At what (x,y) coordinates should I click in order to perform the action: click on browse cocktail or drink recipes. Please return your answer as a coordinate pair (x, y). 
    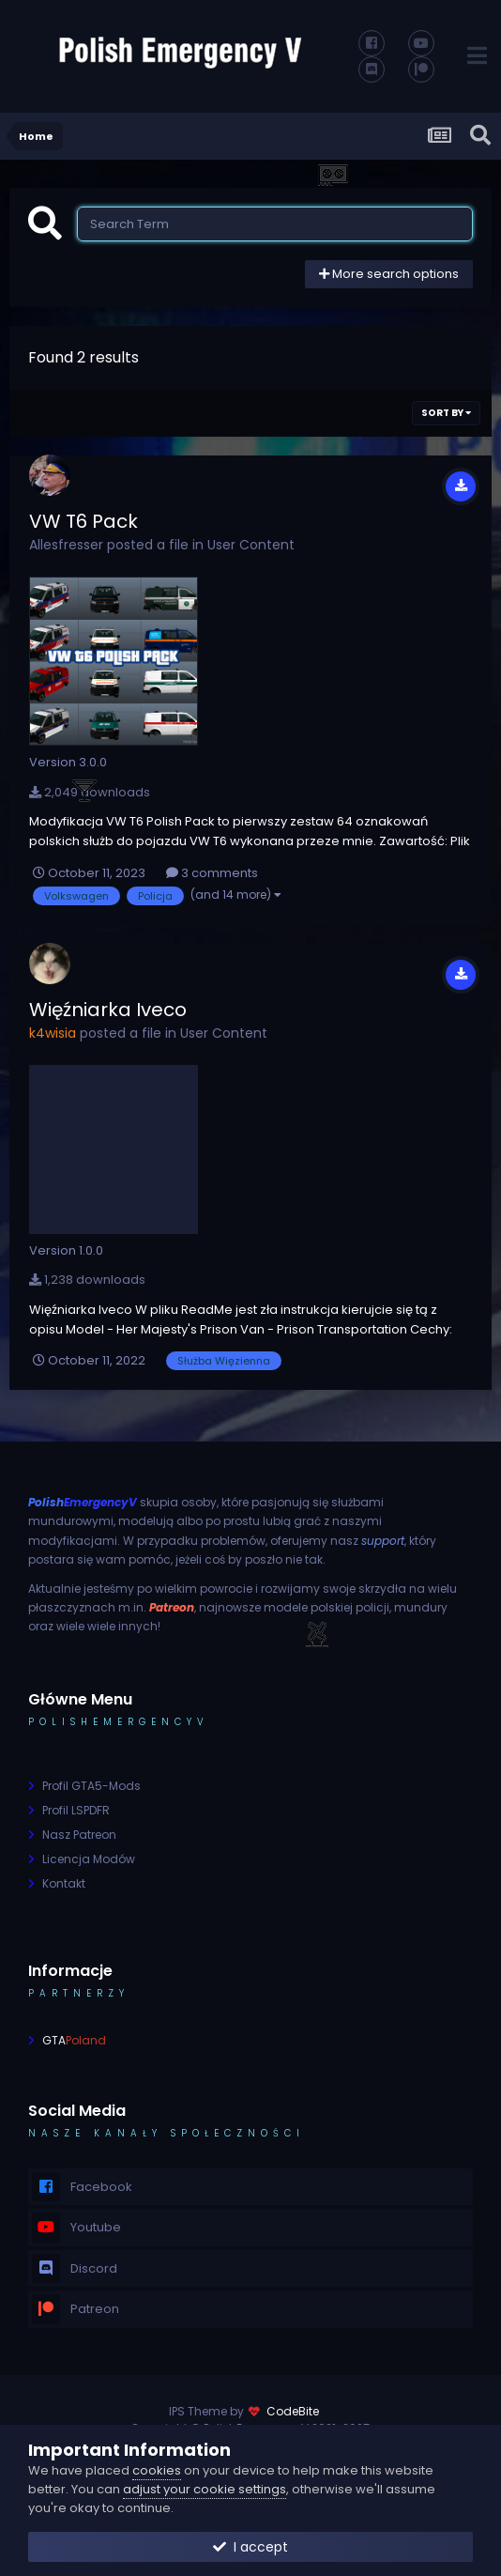
    Looking at the image, I should click on (84, 791).